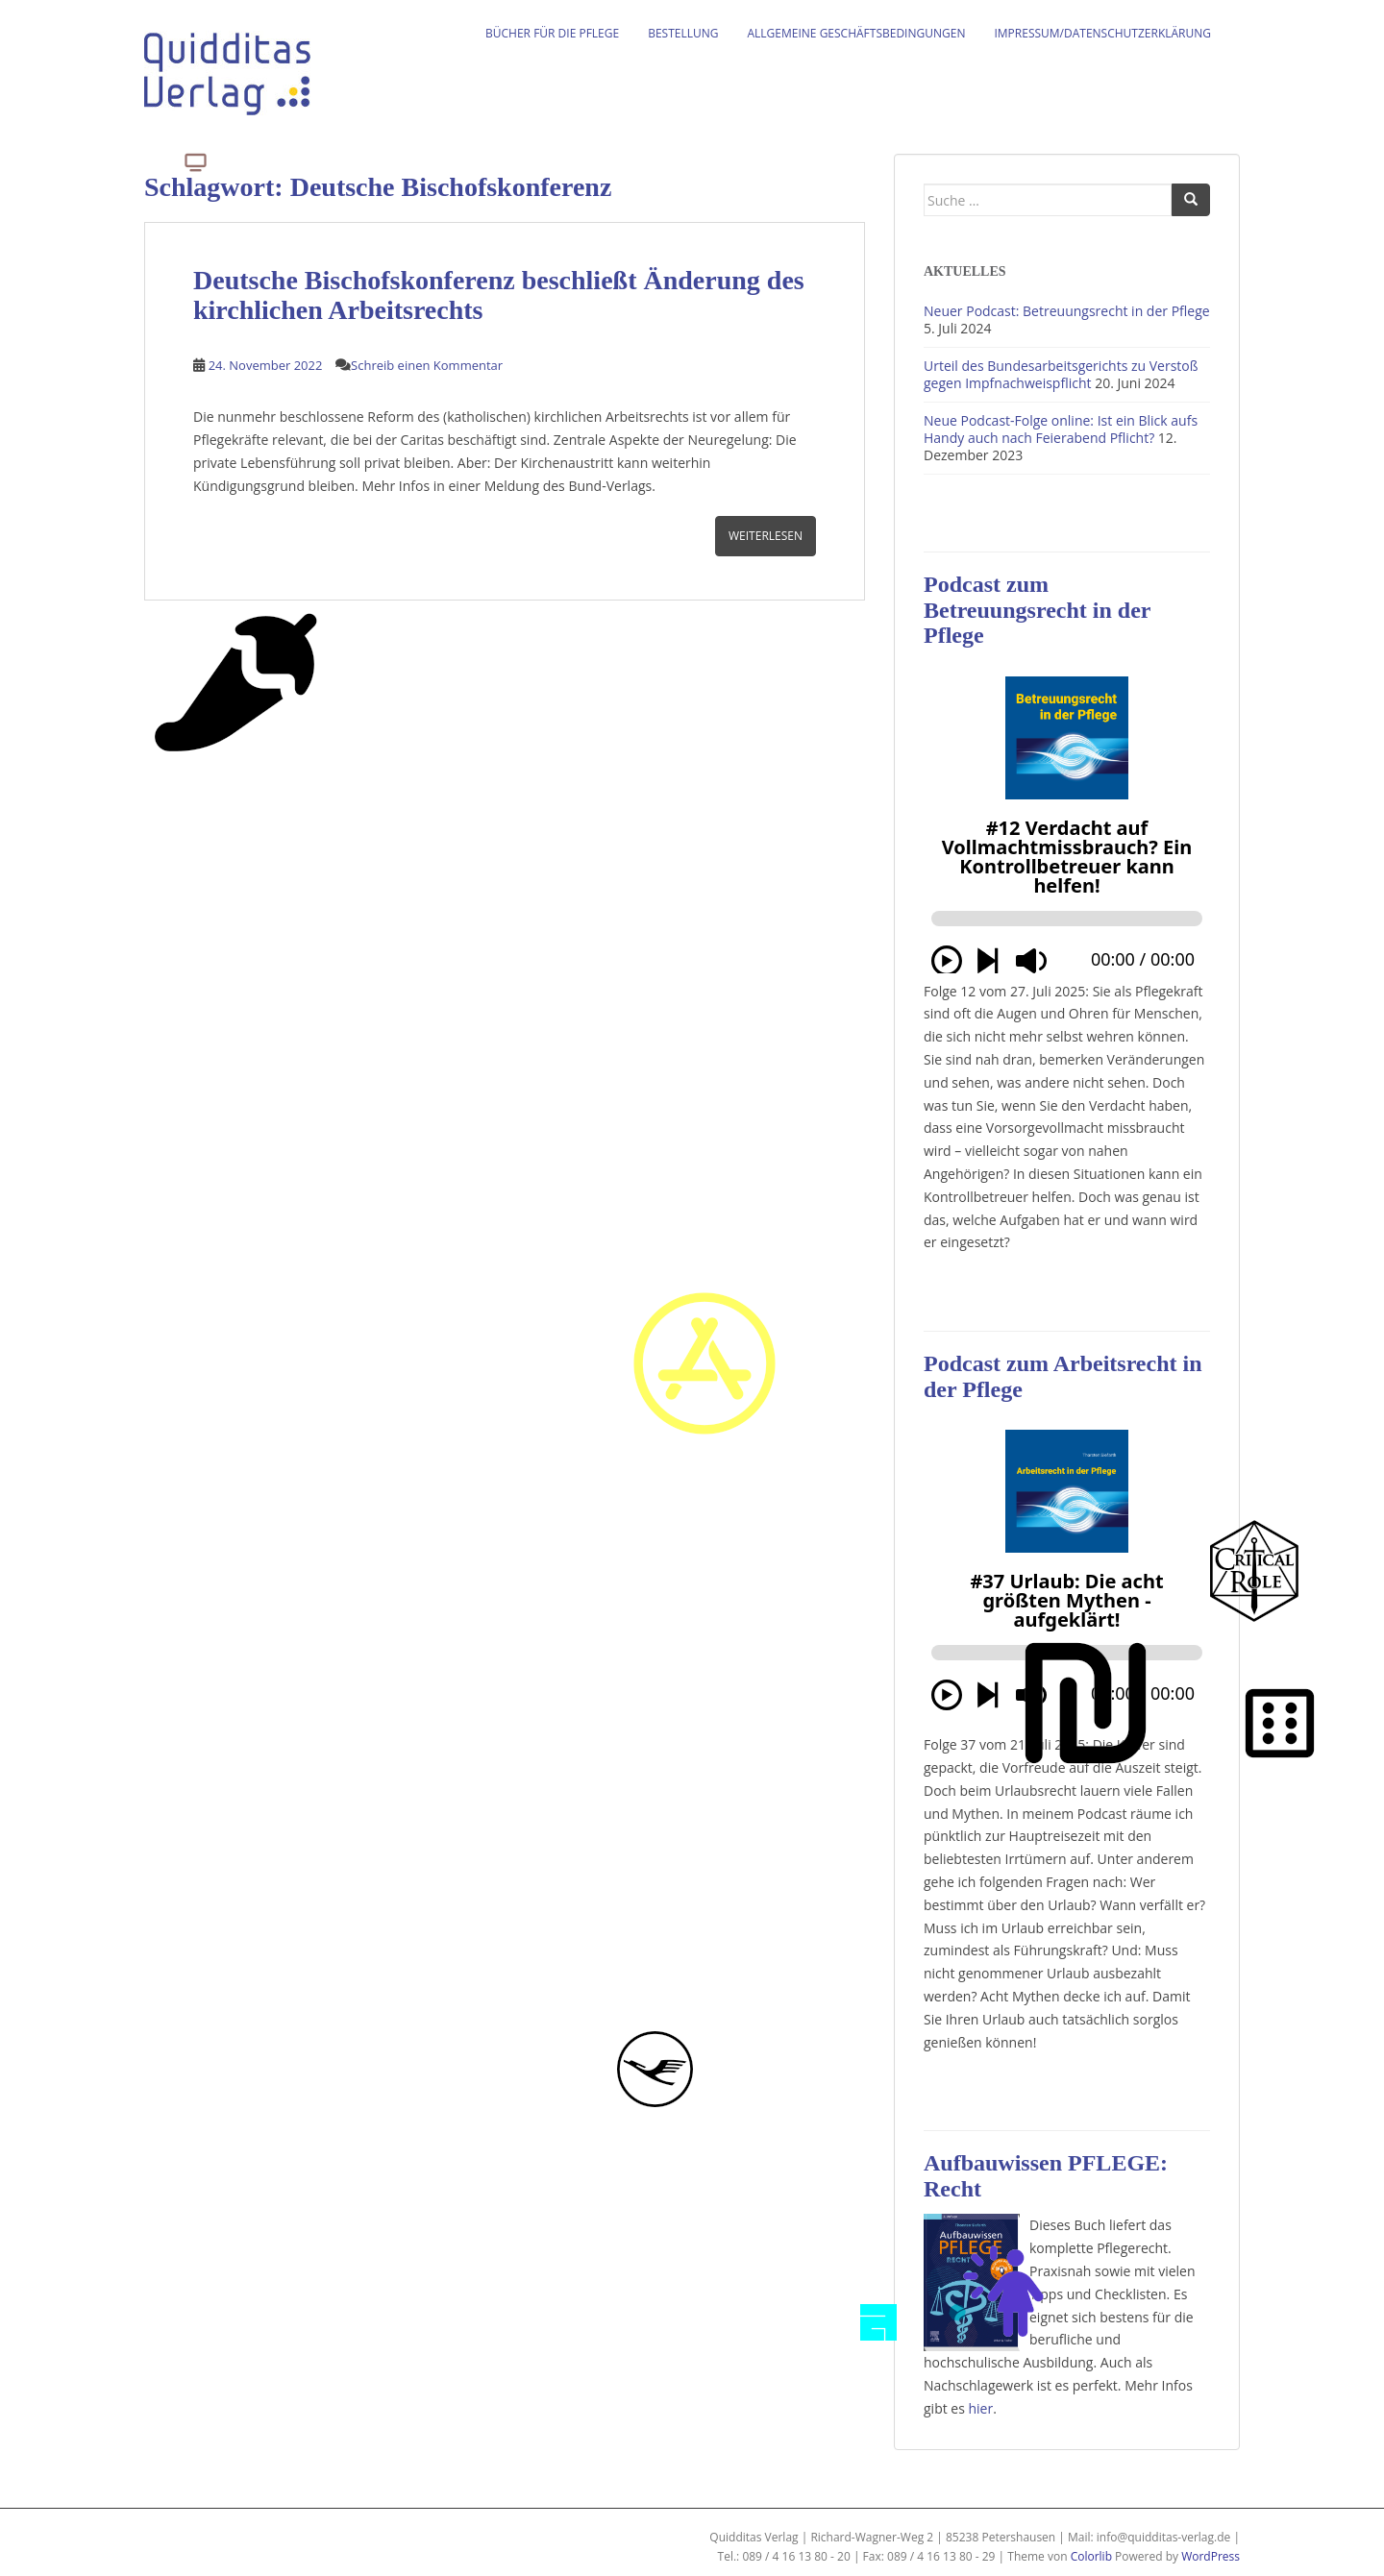 This screenshot has width=1384, height=2576. I want to click on awesomewm window manager logo, so click(878, 2322).